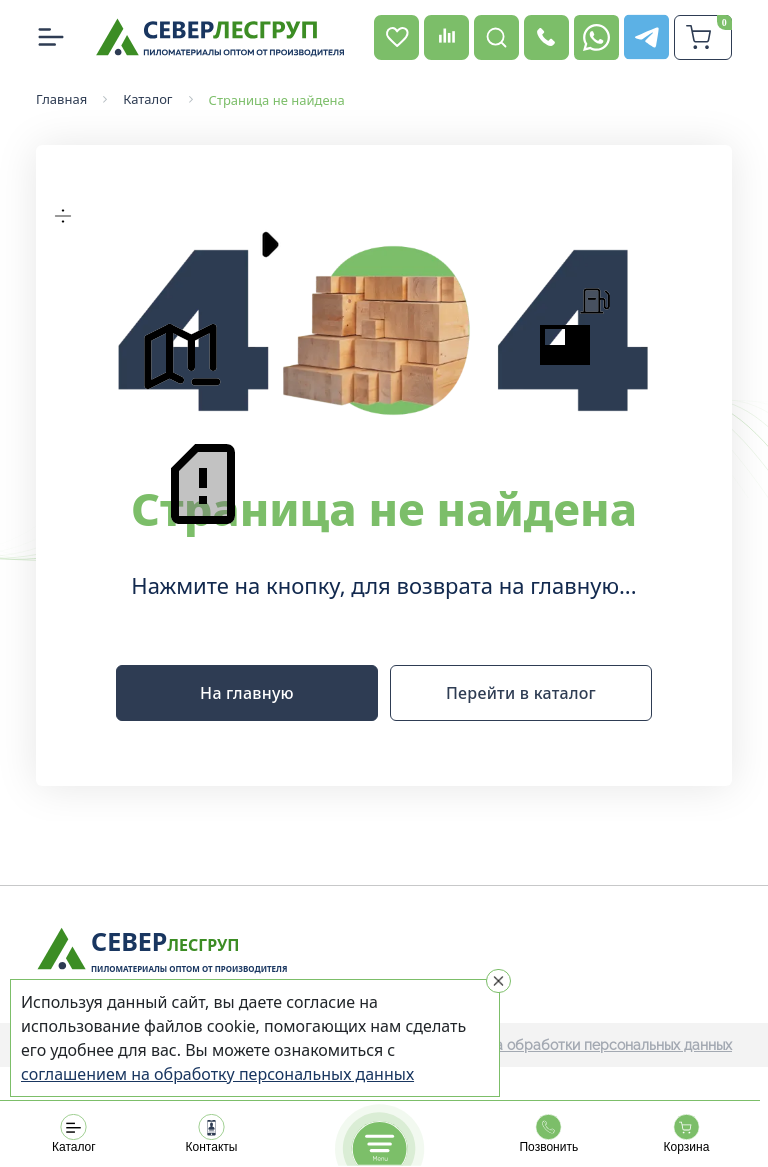 Image resolution: width=768 pixels, height=1167 pixels. I want to click on remove a location from the map, so click(180, 356).